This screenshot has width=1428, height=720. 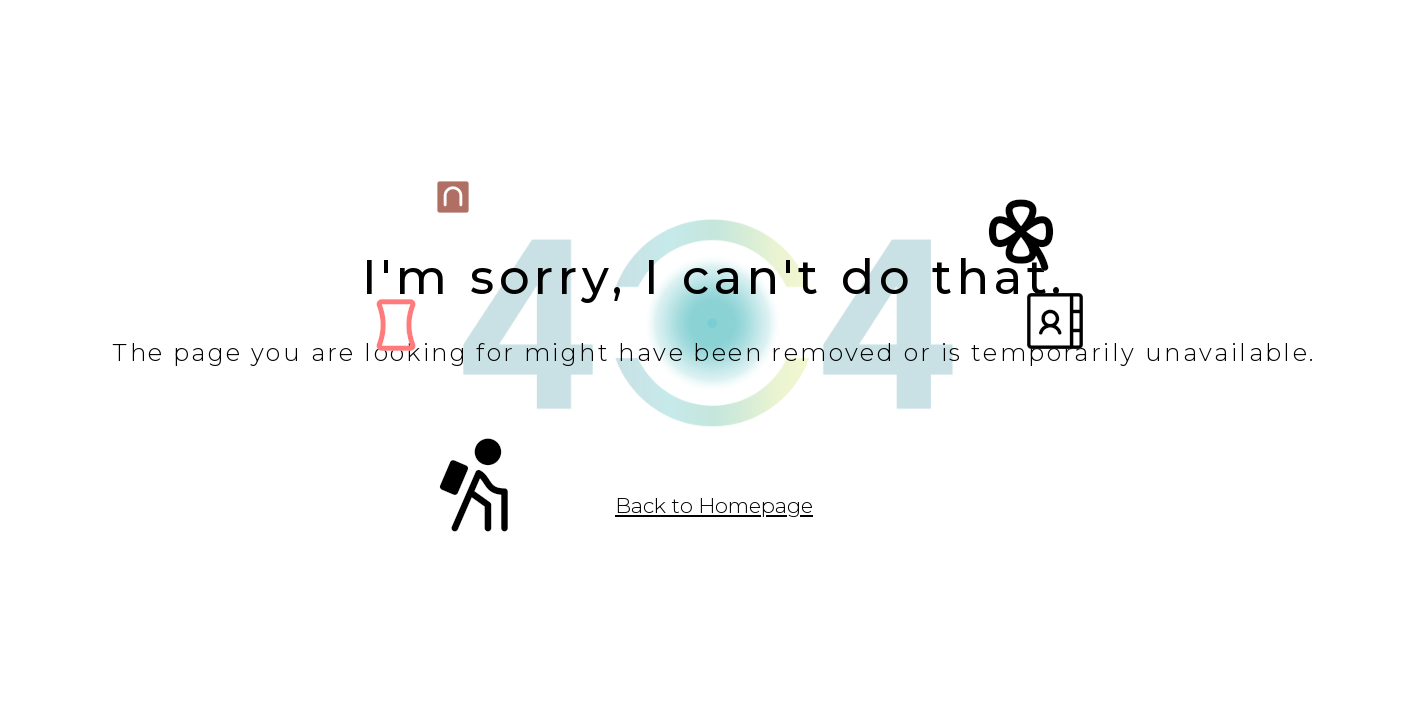 What do you see at coordinates (478, 485) in the screenshot?
I see `access hiking trails or outdoor activities` at bounding box center [478, 485].